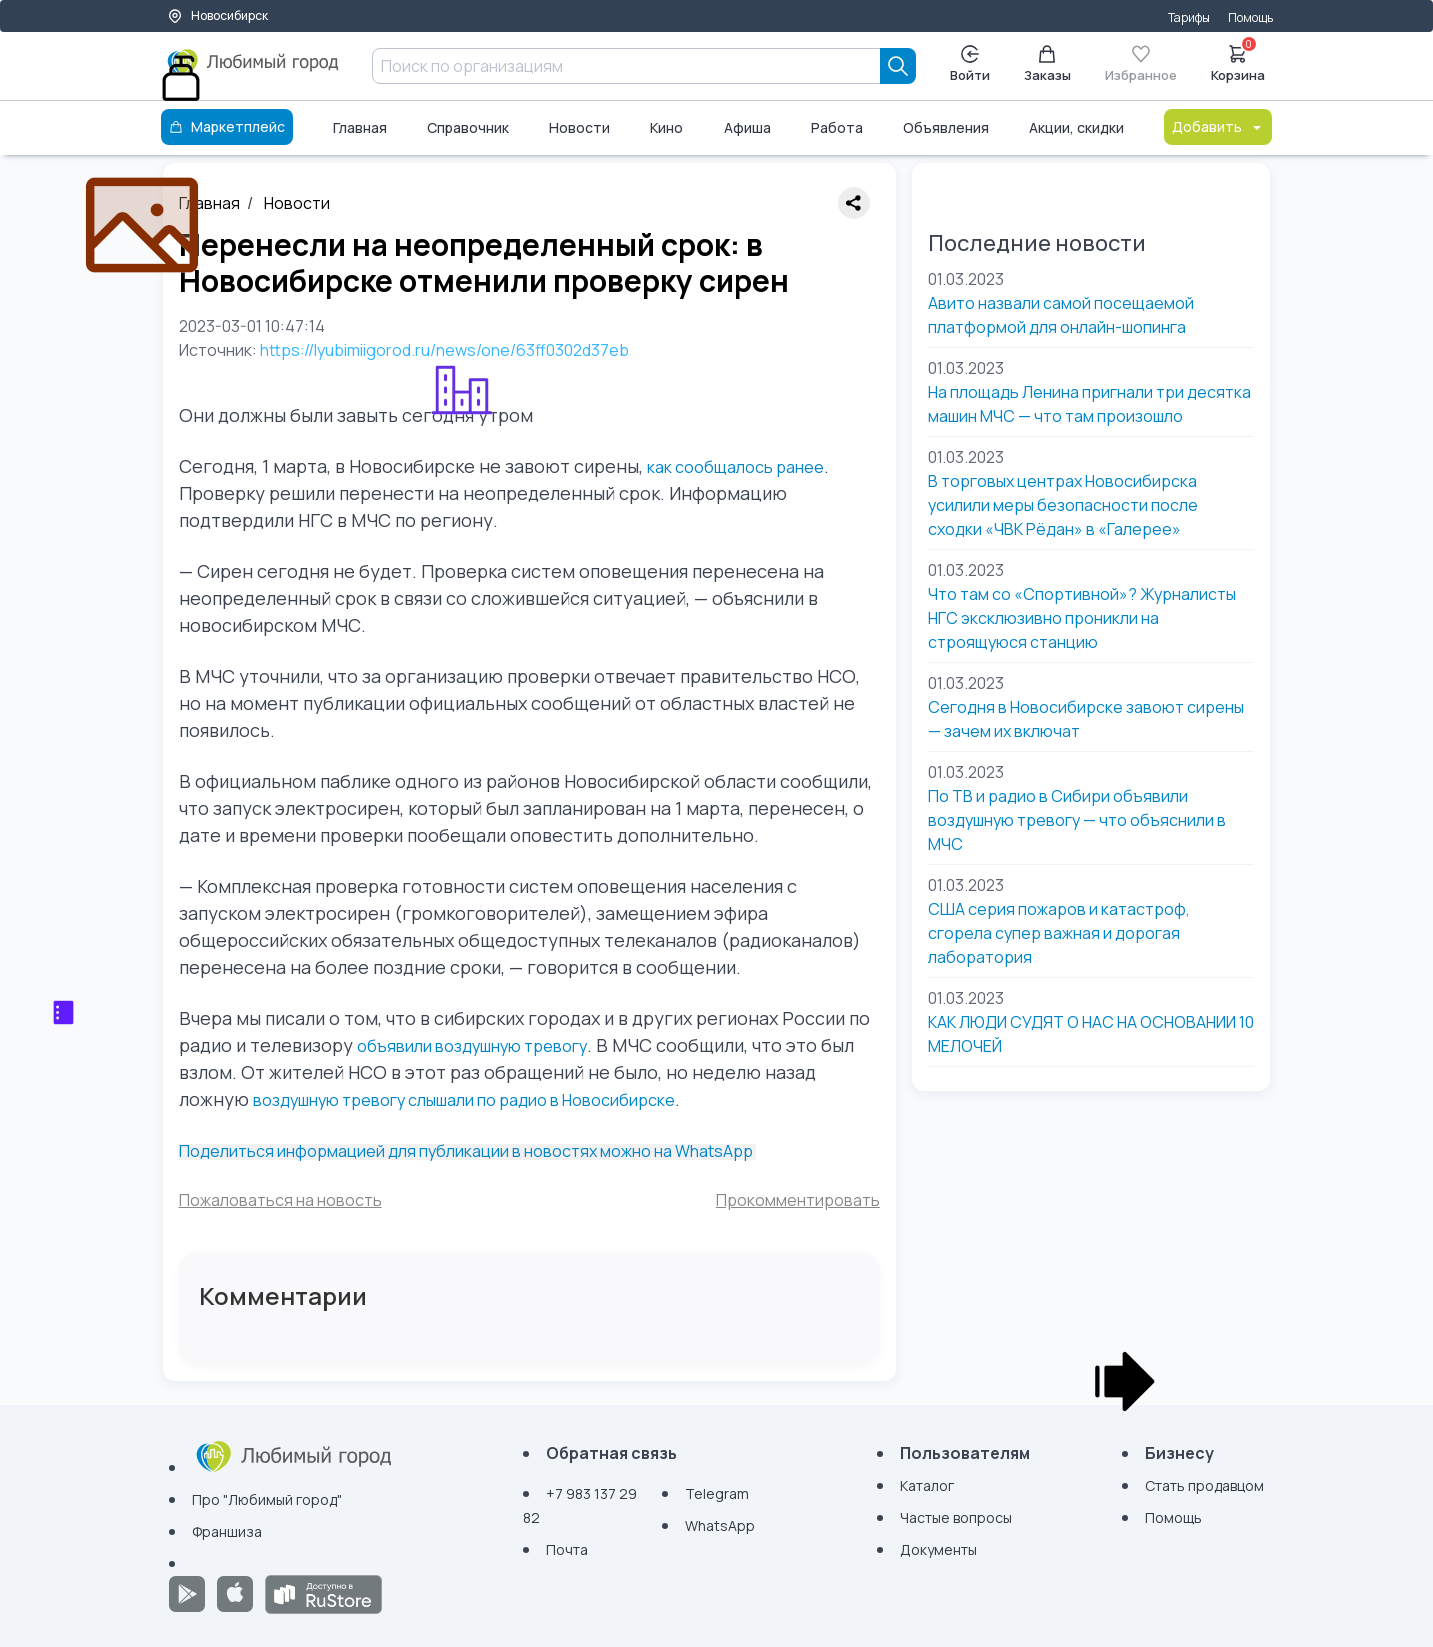 This screenshot has width=1433, height=1647. Describe the element at coordinates (181, 79) in the screenshot. I see `access hand washing or hygiene instructions` at that location.